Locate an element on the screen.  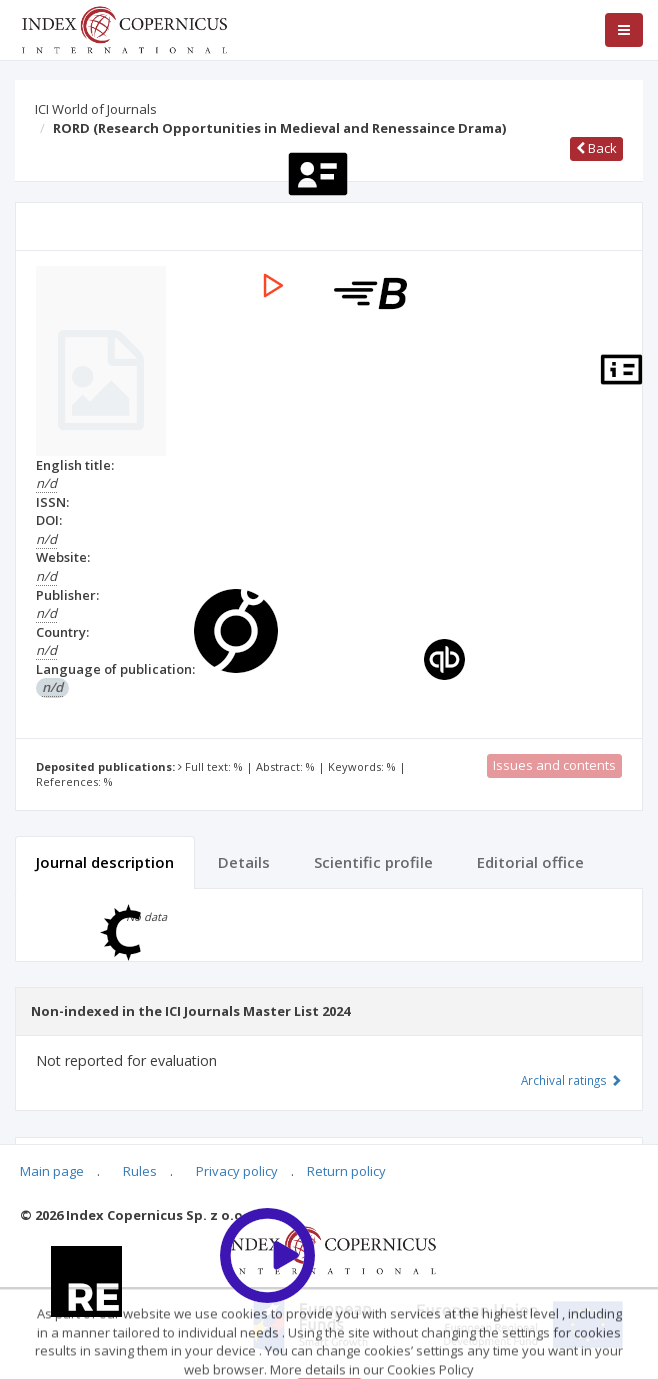
view your profile or identification details is located at coordinates (318, 174).